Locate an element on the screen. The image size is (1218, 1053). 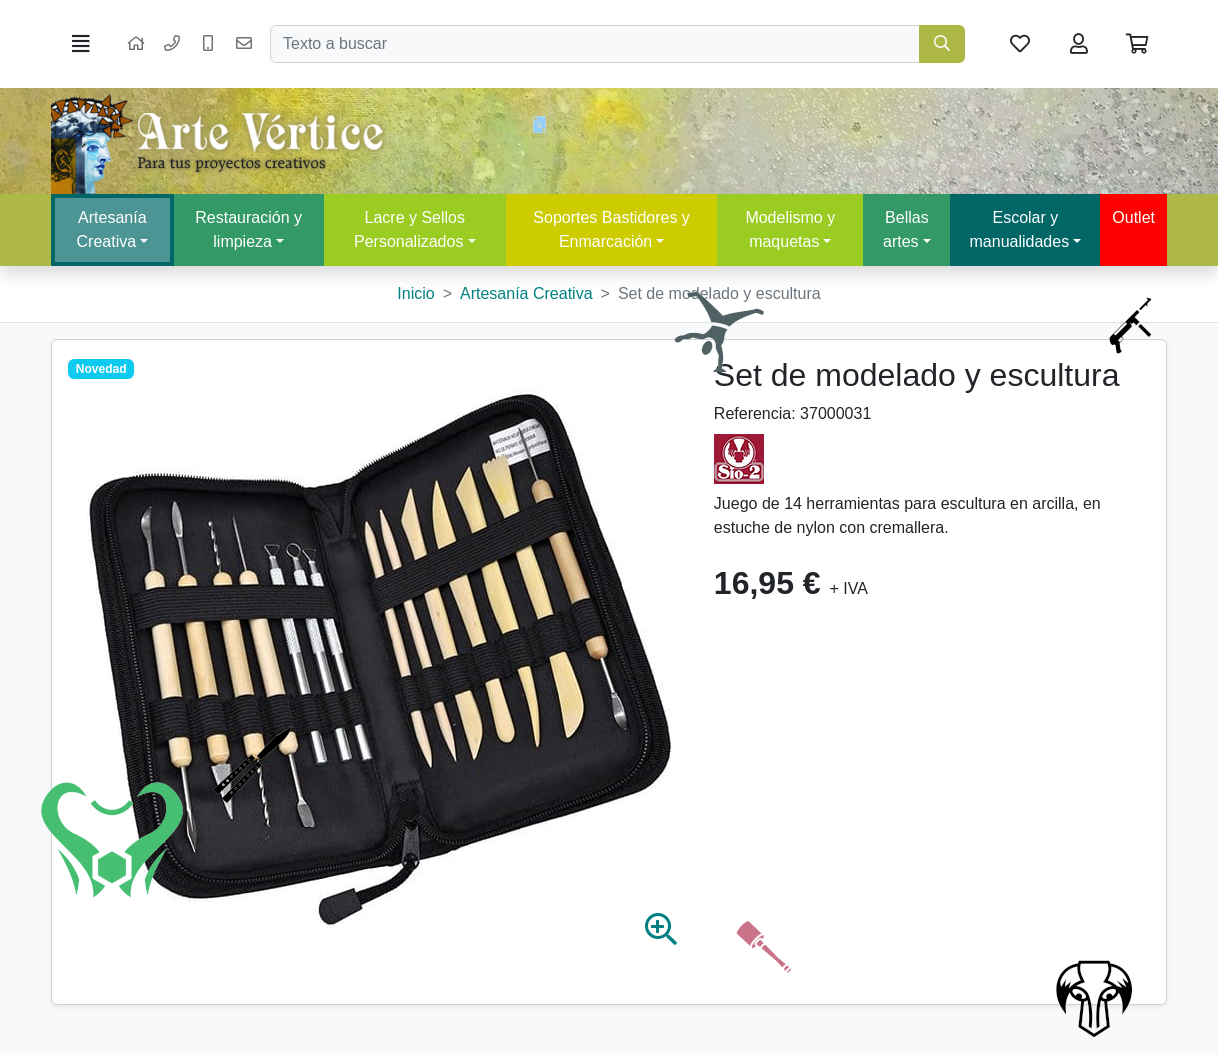
access demon or boss enemy profile is located at coordinates (1094, 999).